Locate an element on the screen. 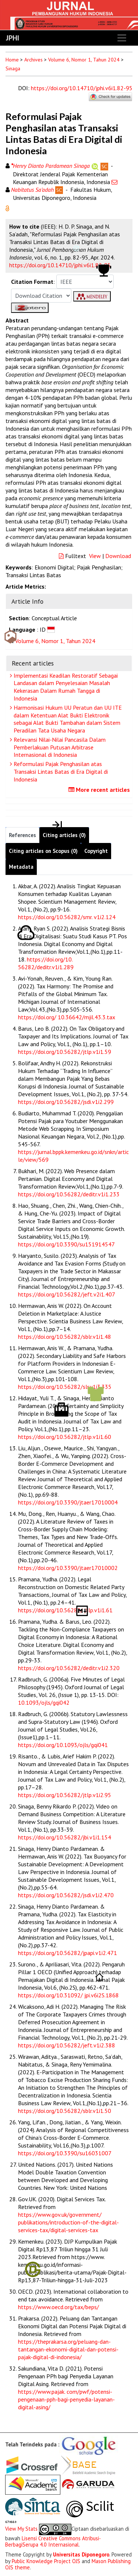 The height and width of the screenshot is (2576, 138). navigate to home screen is located at coordinates (99, 1977).